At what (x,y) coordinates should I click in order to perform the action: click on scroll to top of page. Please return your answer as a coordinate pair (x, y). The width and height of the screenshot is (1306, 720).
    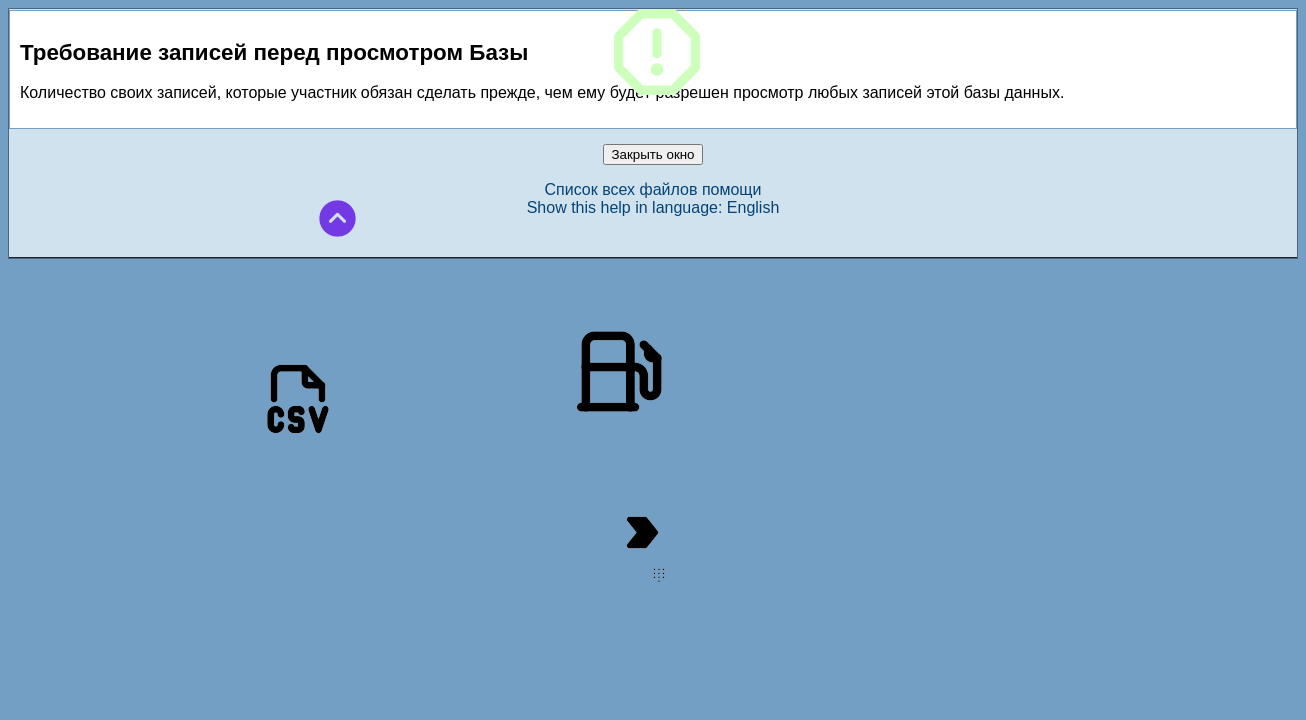
    Looking at the image, I should click on (337, 218).